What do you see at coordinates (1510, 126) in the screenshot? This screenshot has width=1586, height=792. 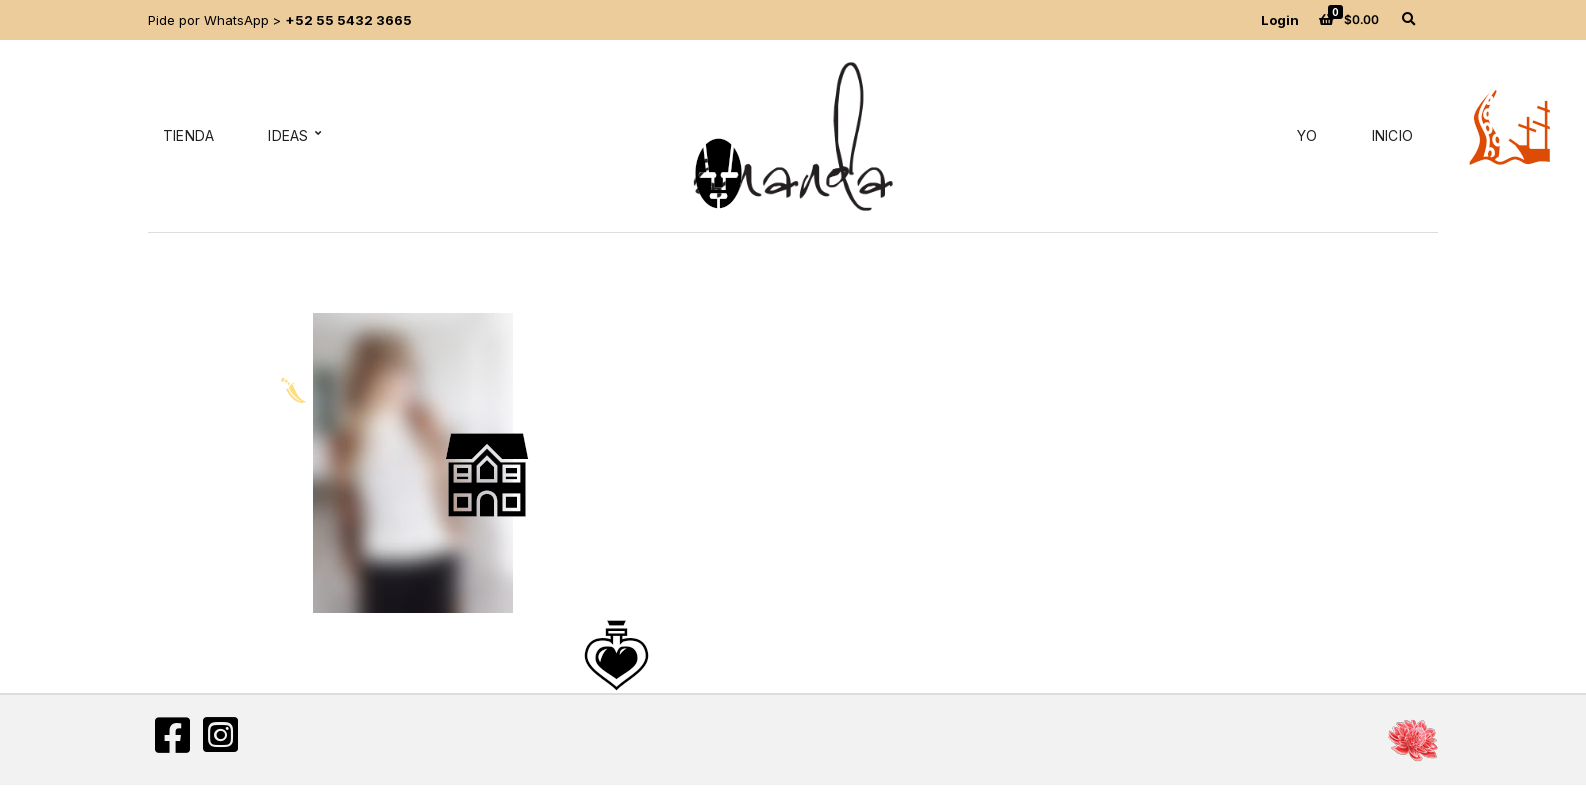 I see `sea monster encounter or kraken attack event` at bounding box center [1510, 126].